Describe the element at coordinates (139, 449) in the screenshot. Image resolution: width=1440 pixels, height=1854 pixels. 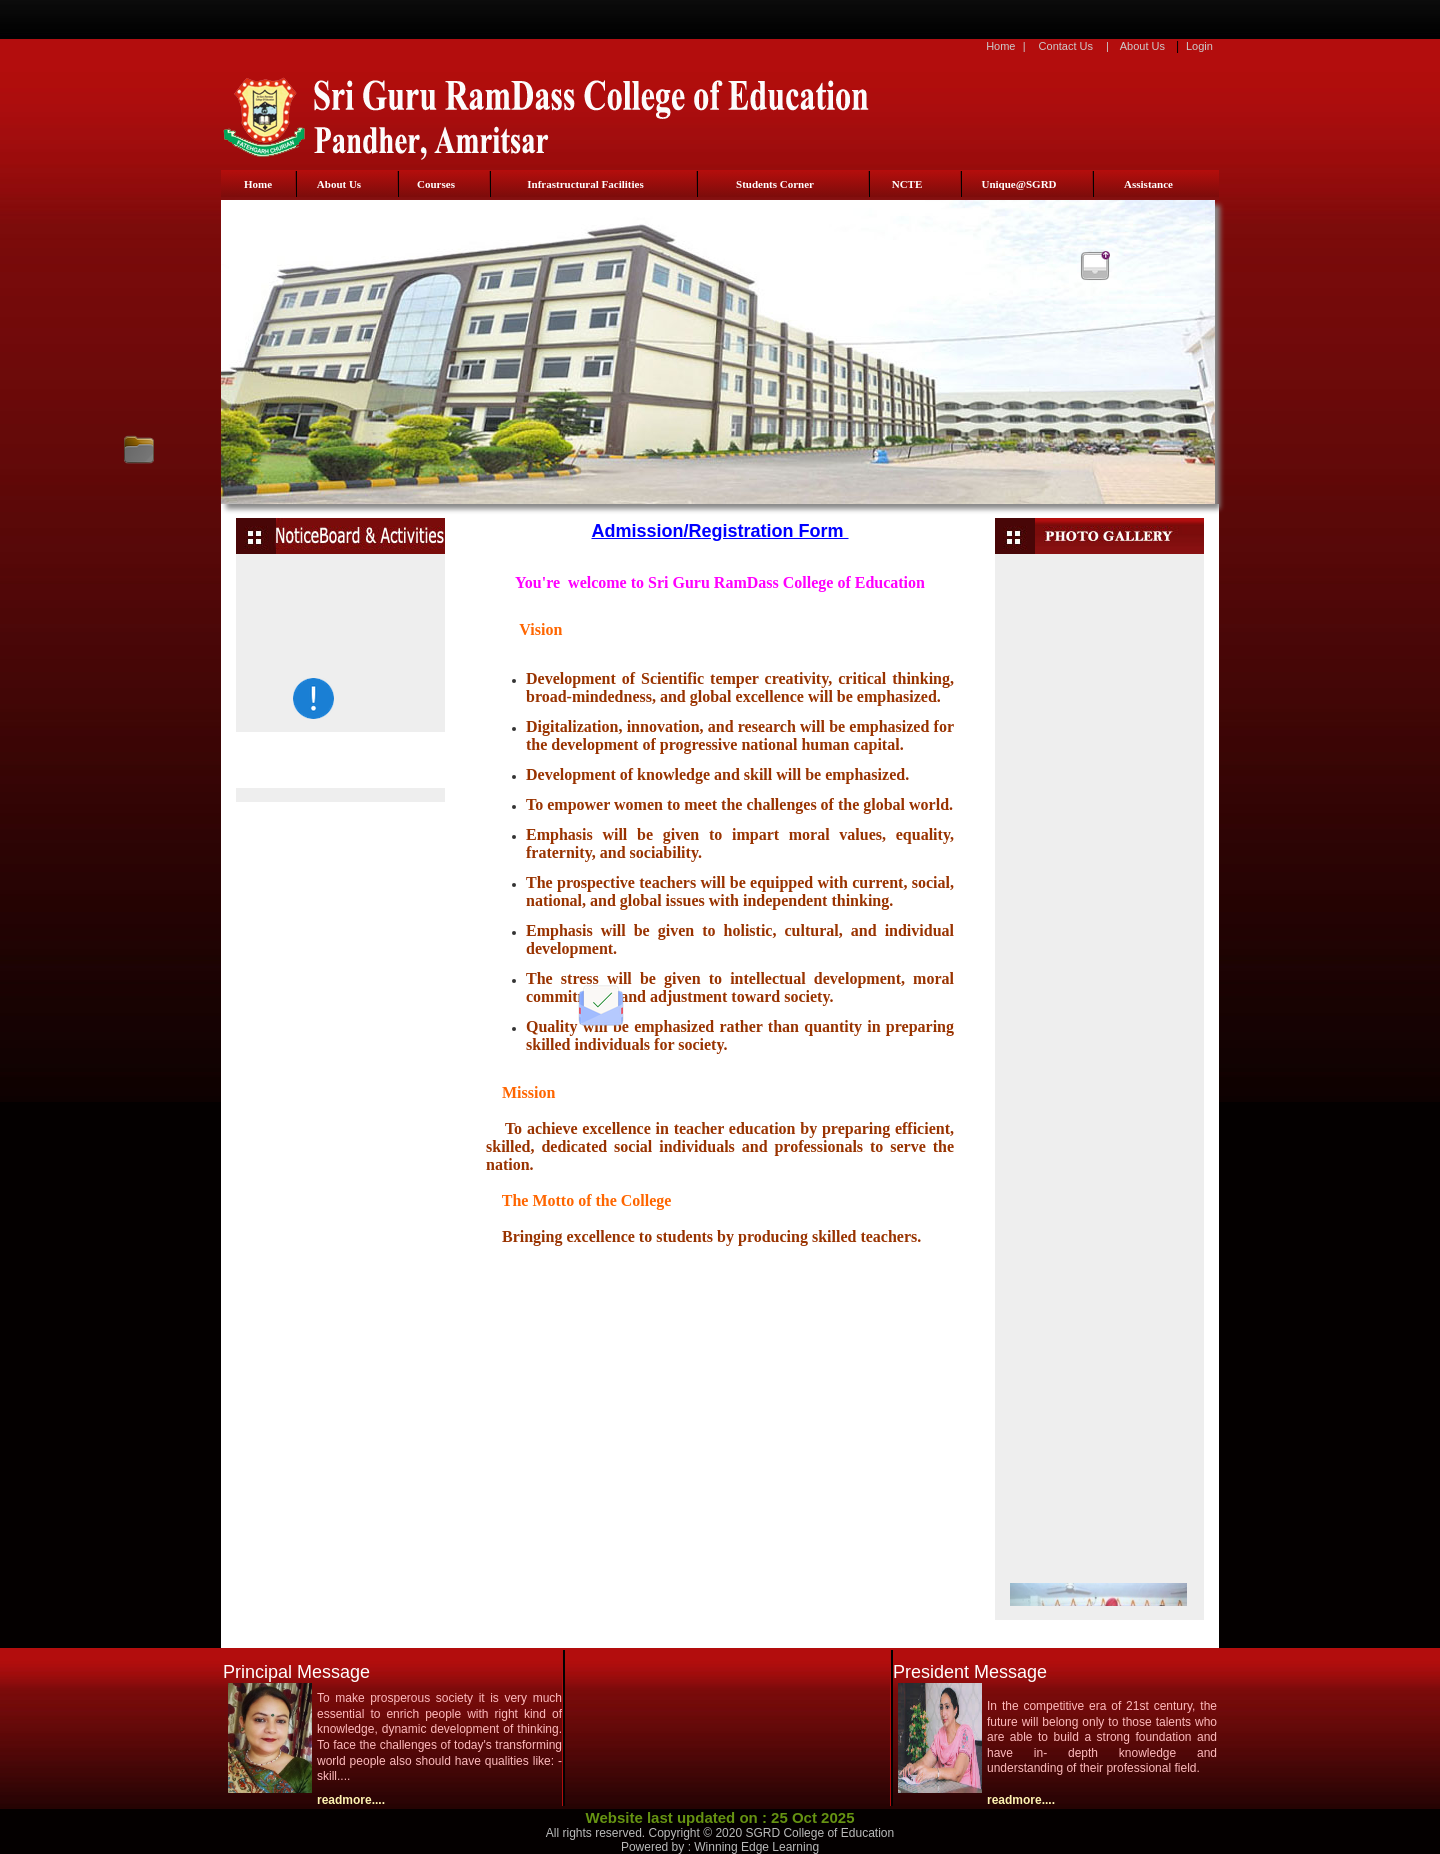
I see `drop files here to move them into this folder` at that location.